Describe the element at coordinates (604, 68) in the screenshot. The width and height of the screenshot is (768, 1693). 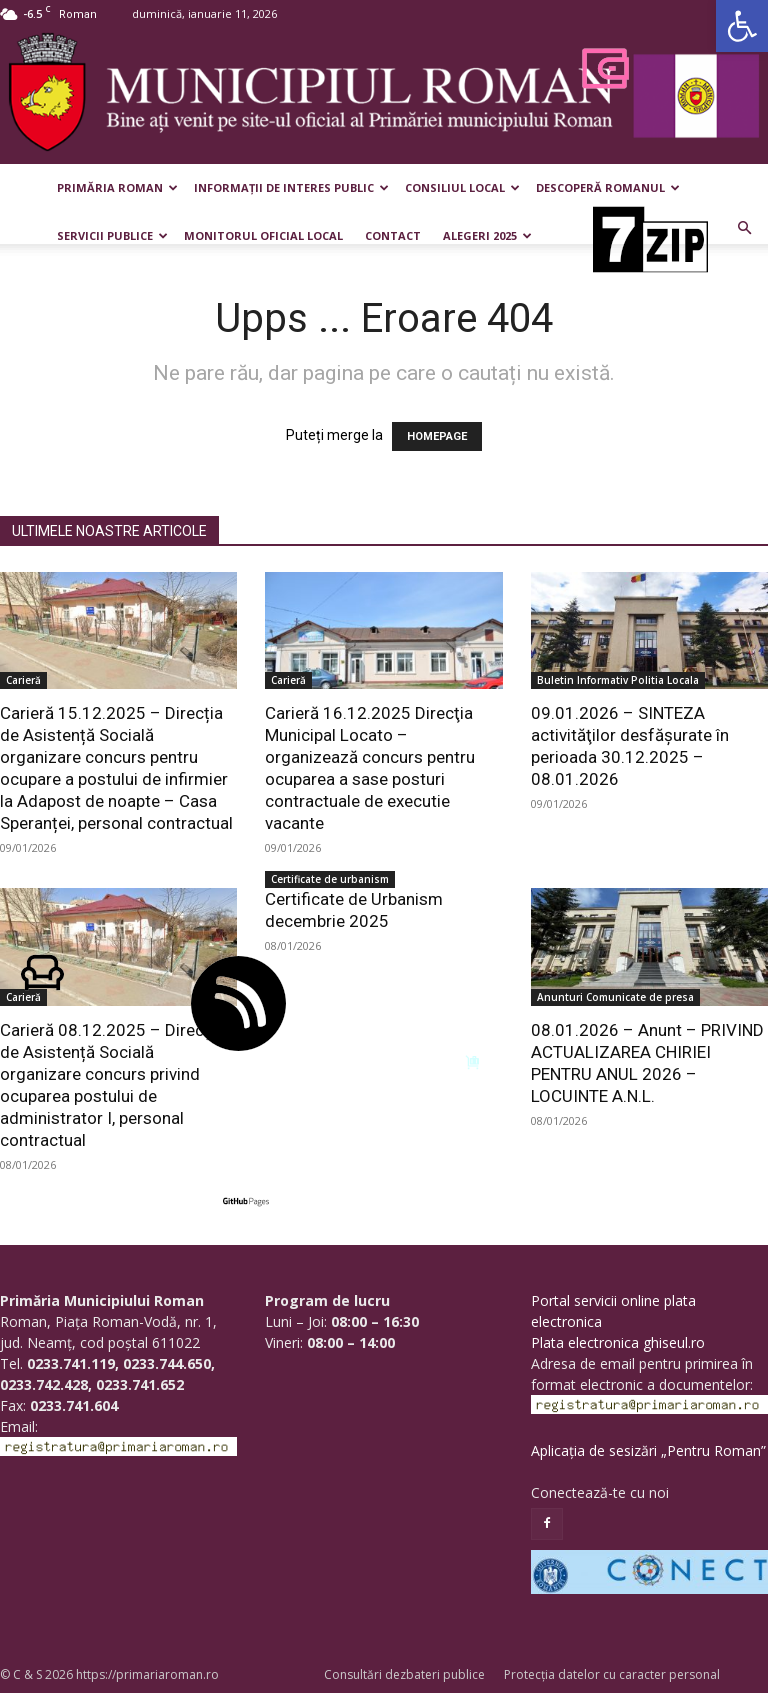
I see `access your wallet or payment methods` at that location.